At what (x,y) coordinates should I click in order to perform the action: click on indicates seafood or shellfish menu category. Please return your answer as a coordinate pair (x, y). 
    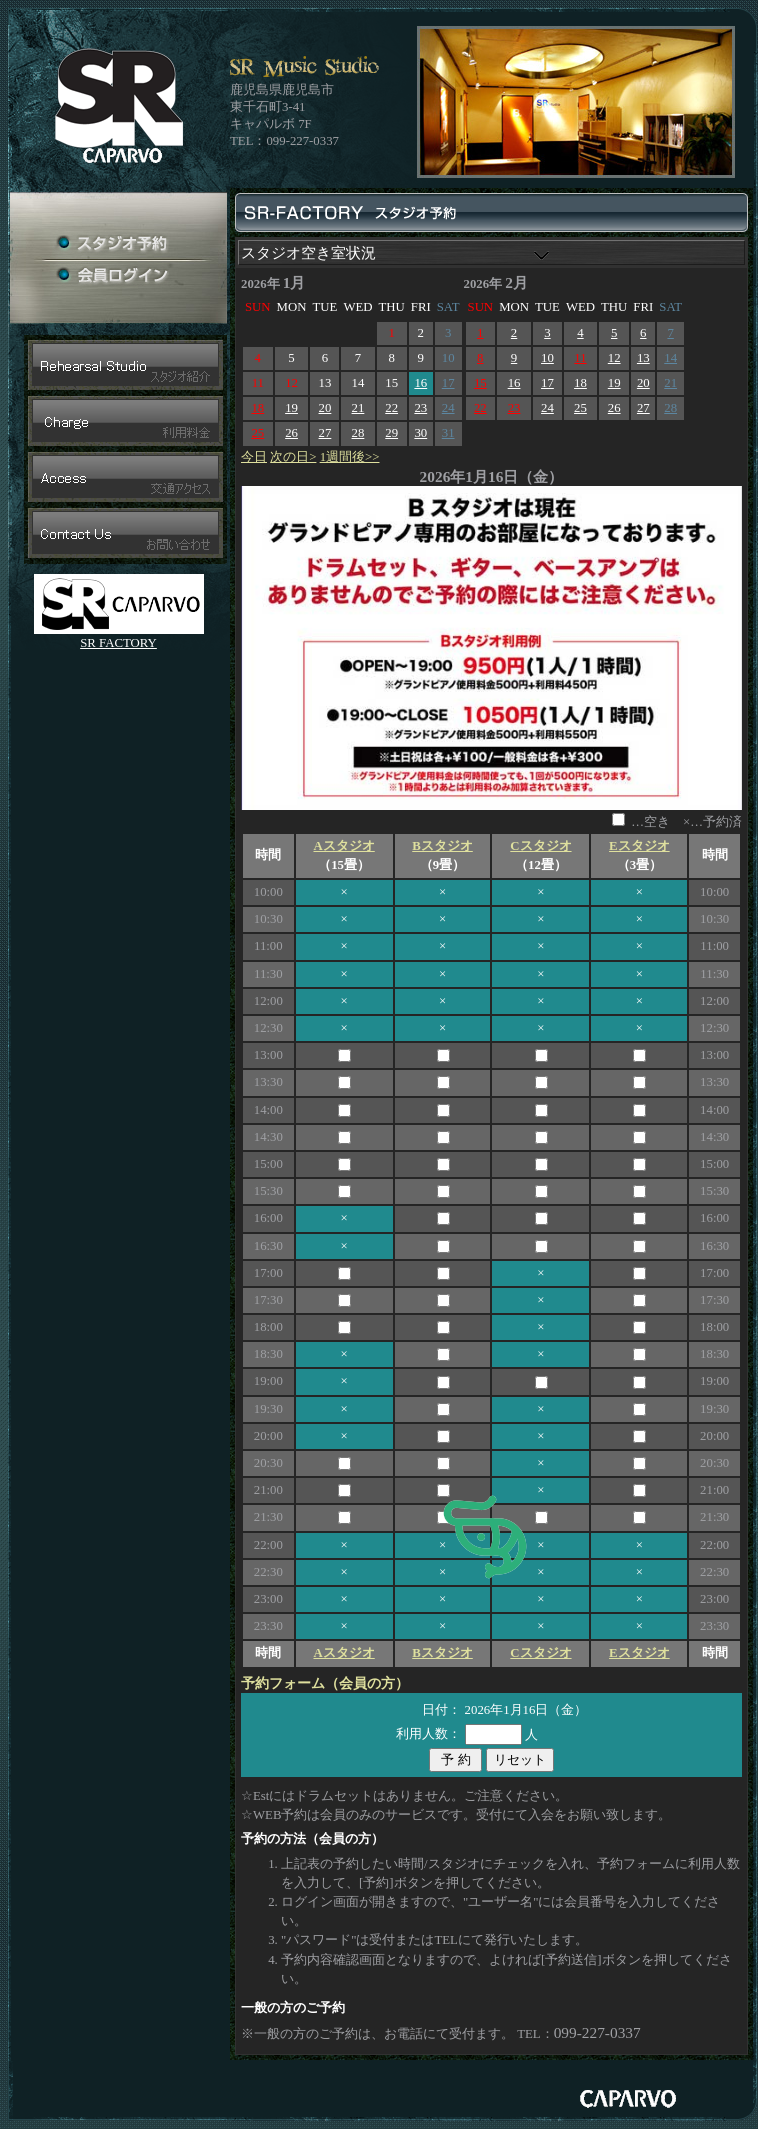
    Looking at the image, I should click on (485, 1537).